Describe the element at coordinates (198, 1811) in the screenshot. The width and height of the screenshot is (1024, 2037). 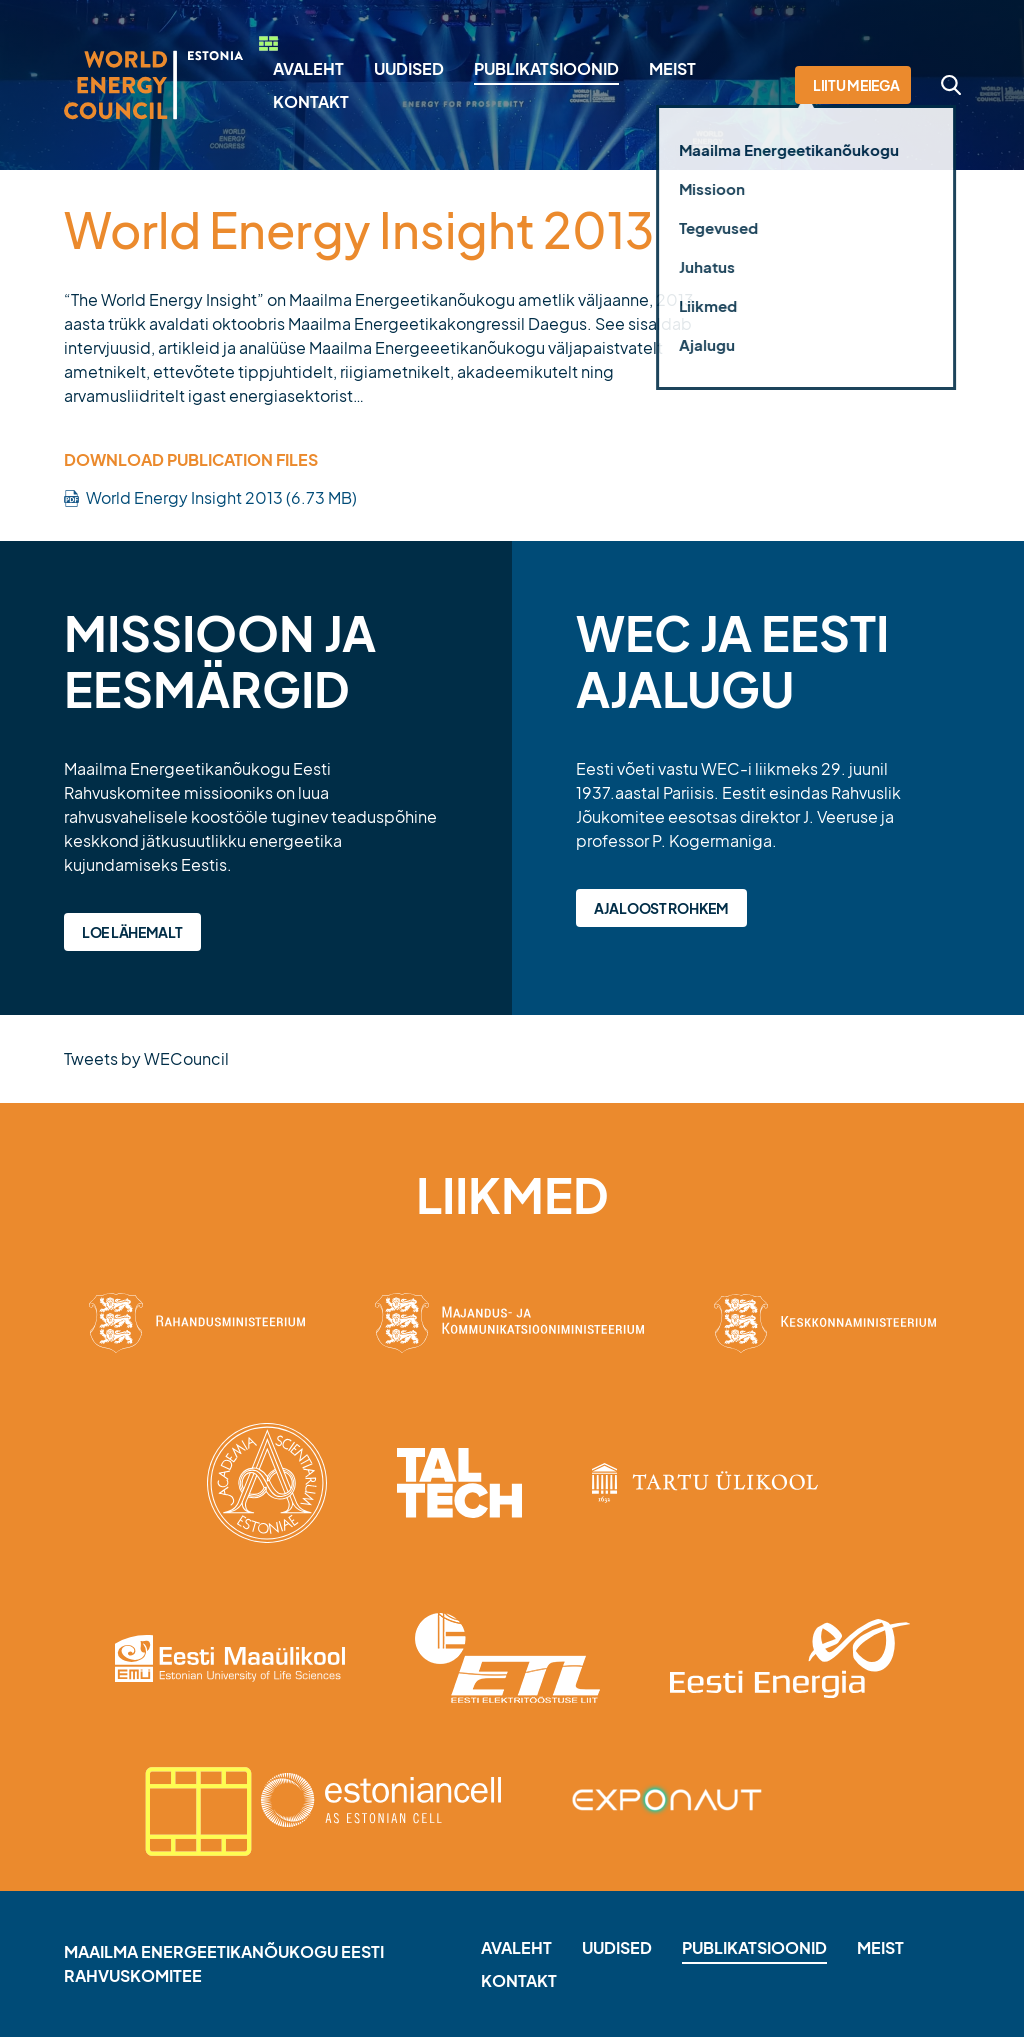
I see `view video or film content` at that location.